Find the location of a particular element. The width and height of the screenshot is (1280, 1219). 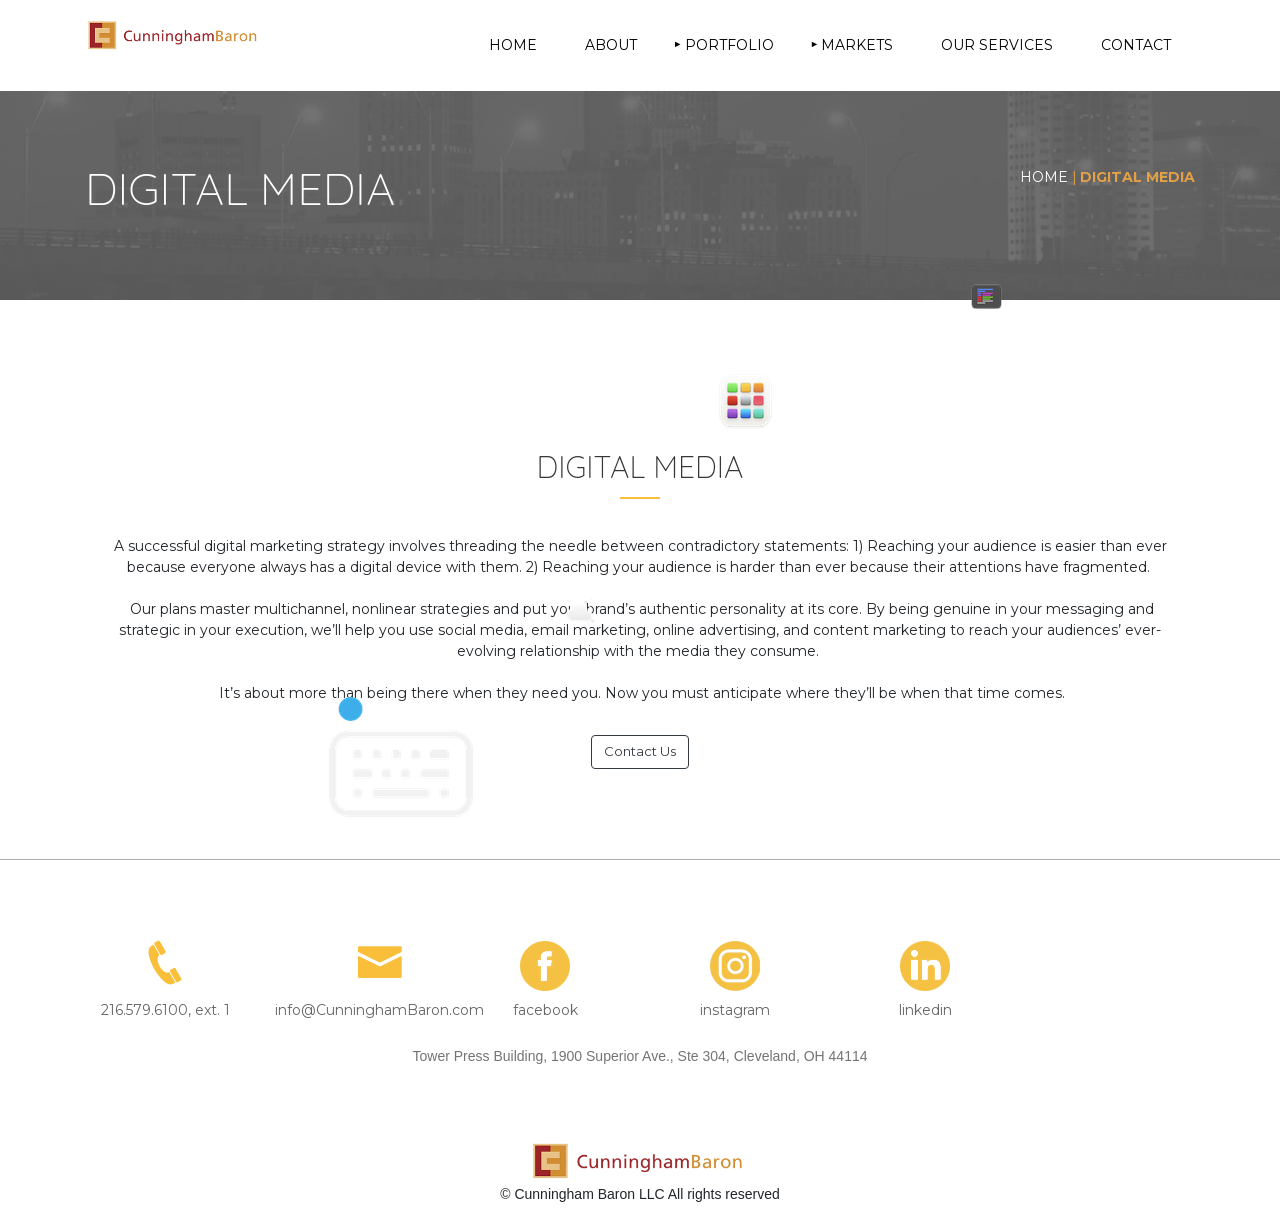

indicates overcast or cloudy conditions at night is located at coordinates (580, 611).